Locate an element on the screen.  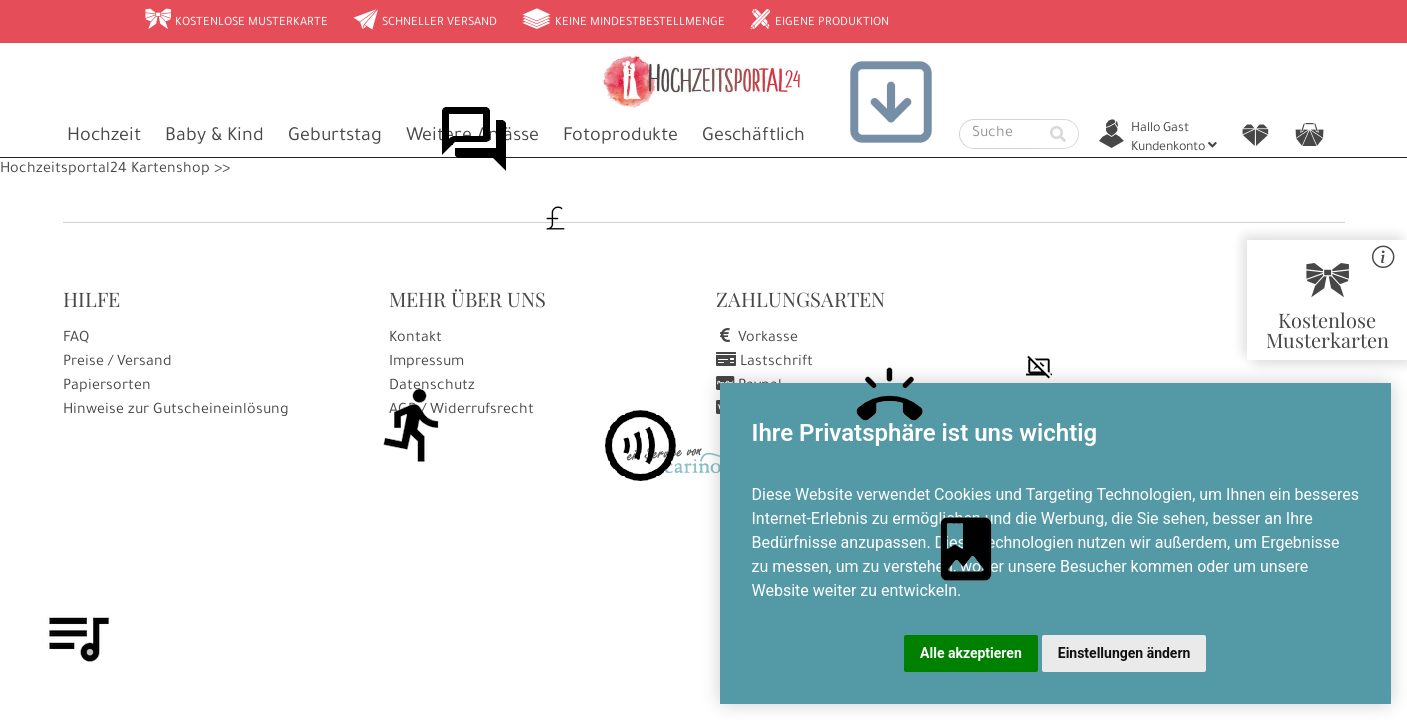
indicates british pound sterling currency is located at coordinates (556, 218).